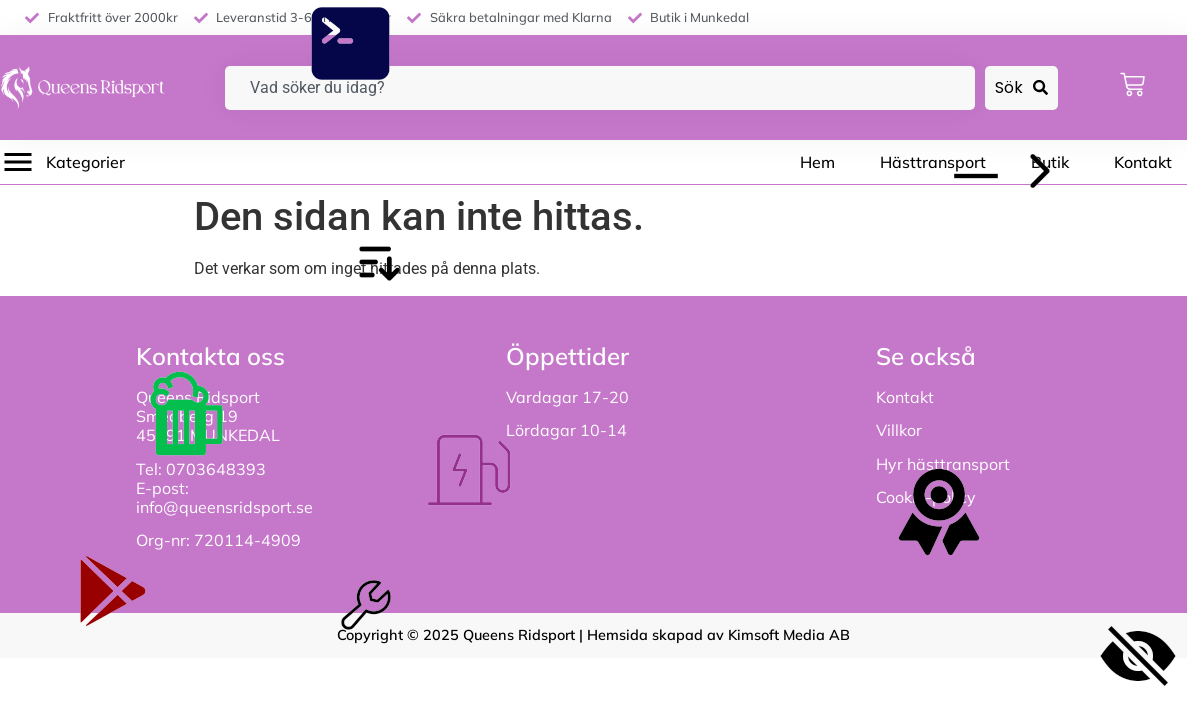  Describe the element at coordinates (1138, 656) in the screenshot. I see `hide password or sensitive content` at that location.